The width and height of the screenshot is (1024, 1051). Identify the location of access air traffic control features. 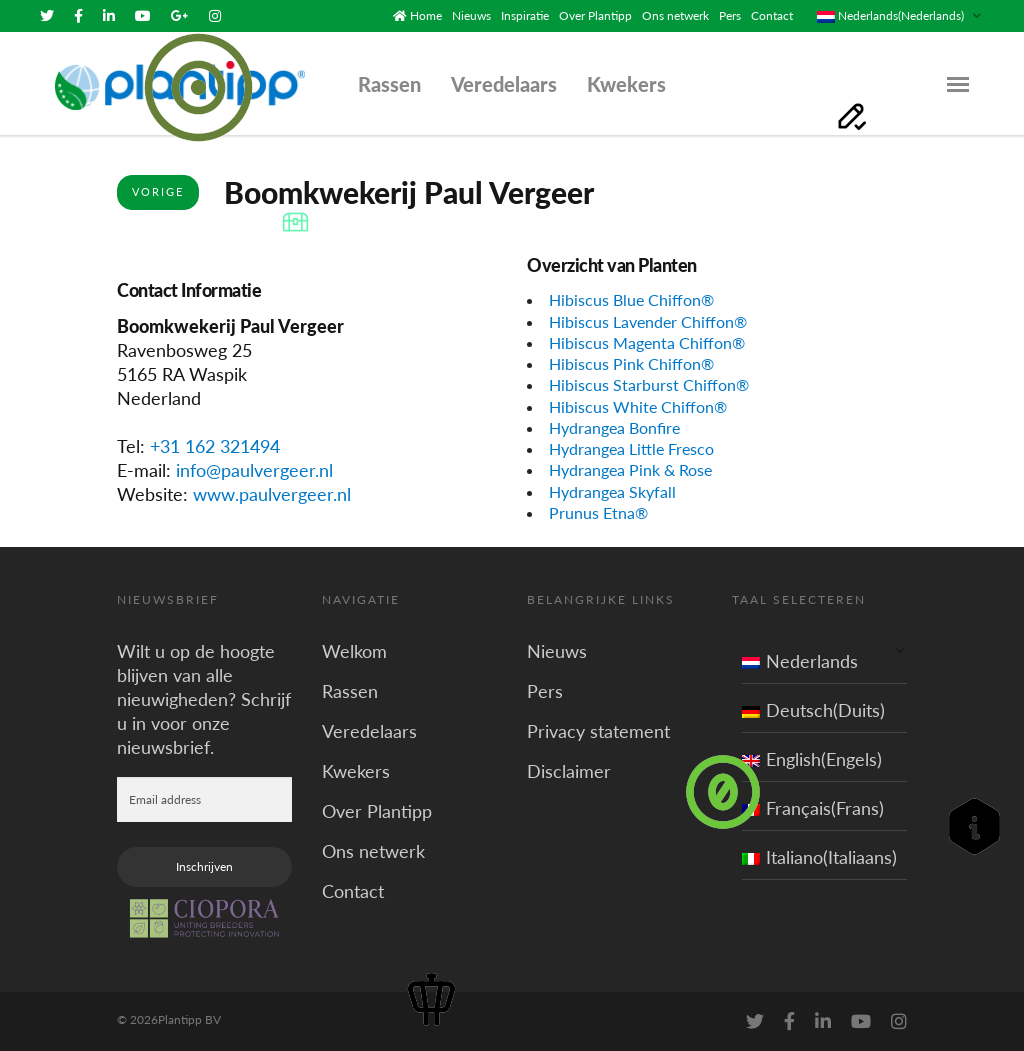
(431, 999).